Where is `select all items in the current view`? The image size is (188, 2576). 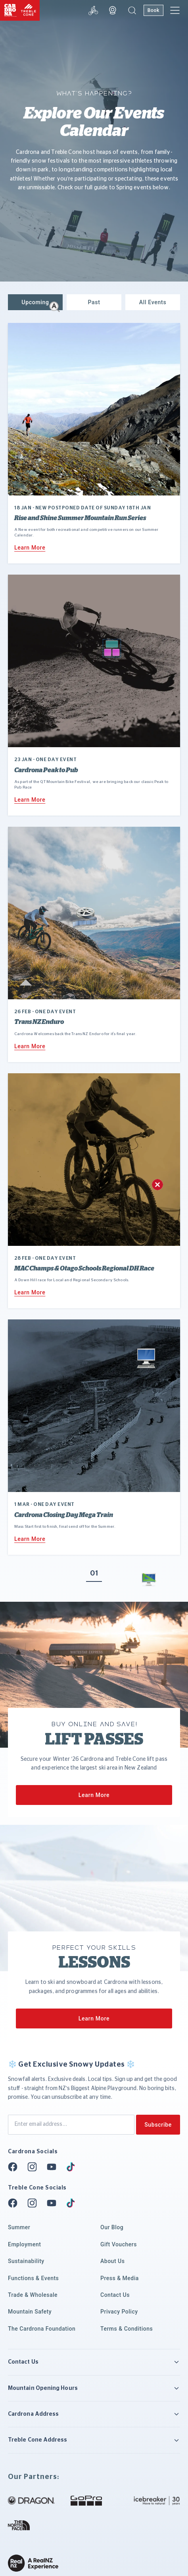 select all items in the current view is located at coordinates (112, 648).